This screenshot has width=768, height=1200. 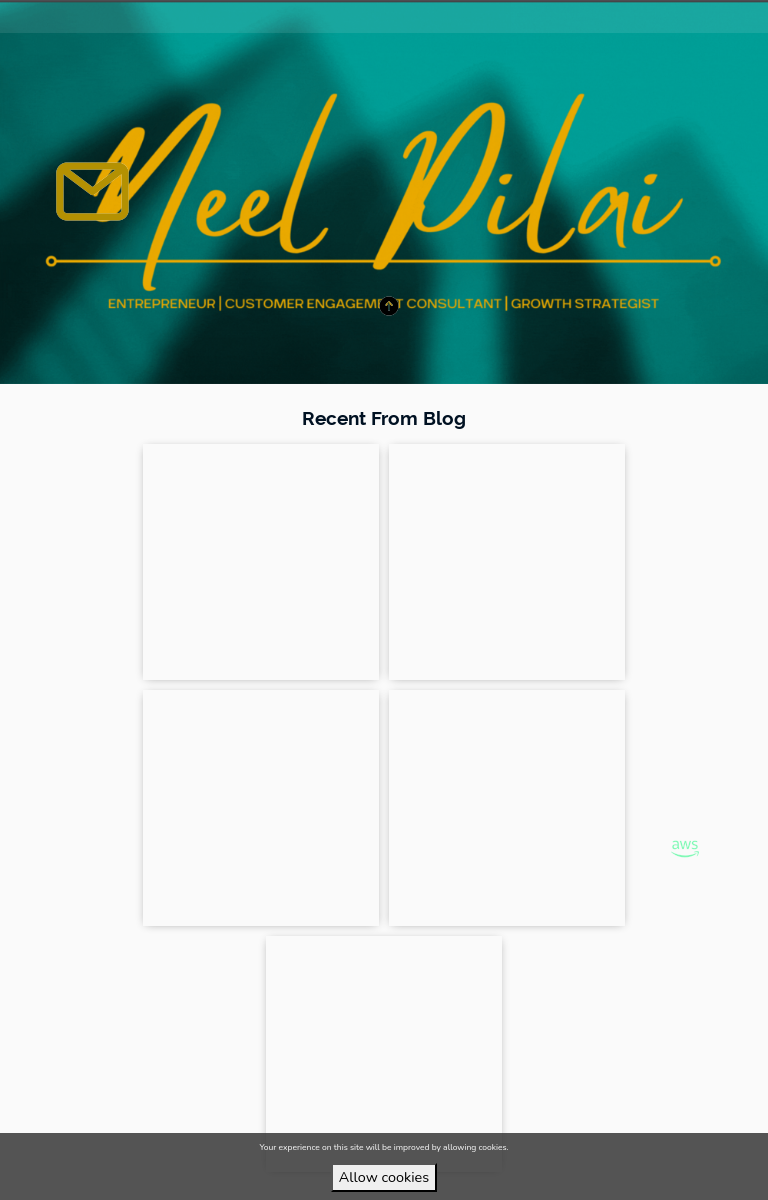 I want to click on upload a file or content, so click(x=389, y=306).